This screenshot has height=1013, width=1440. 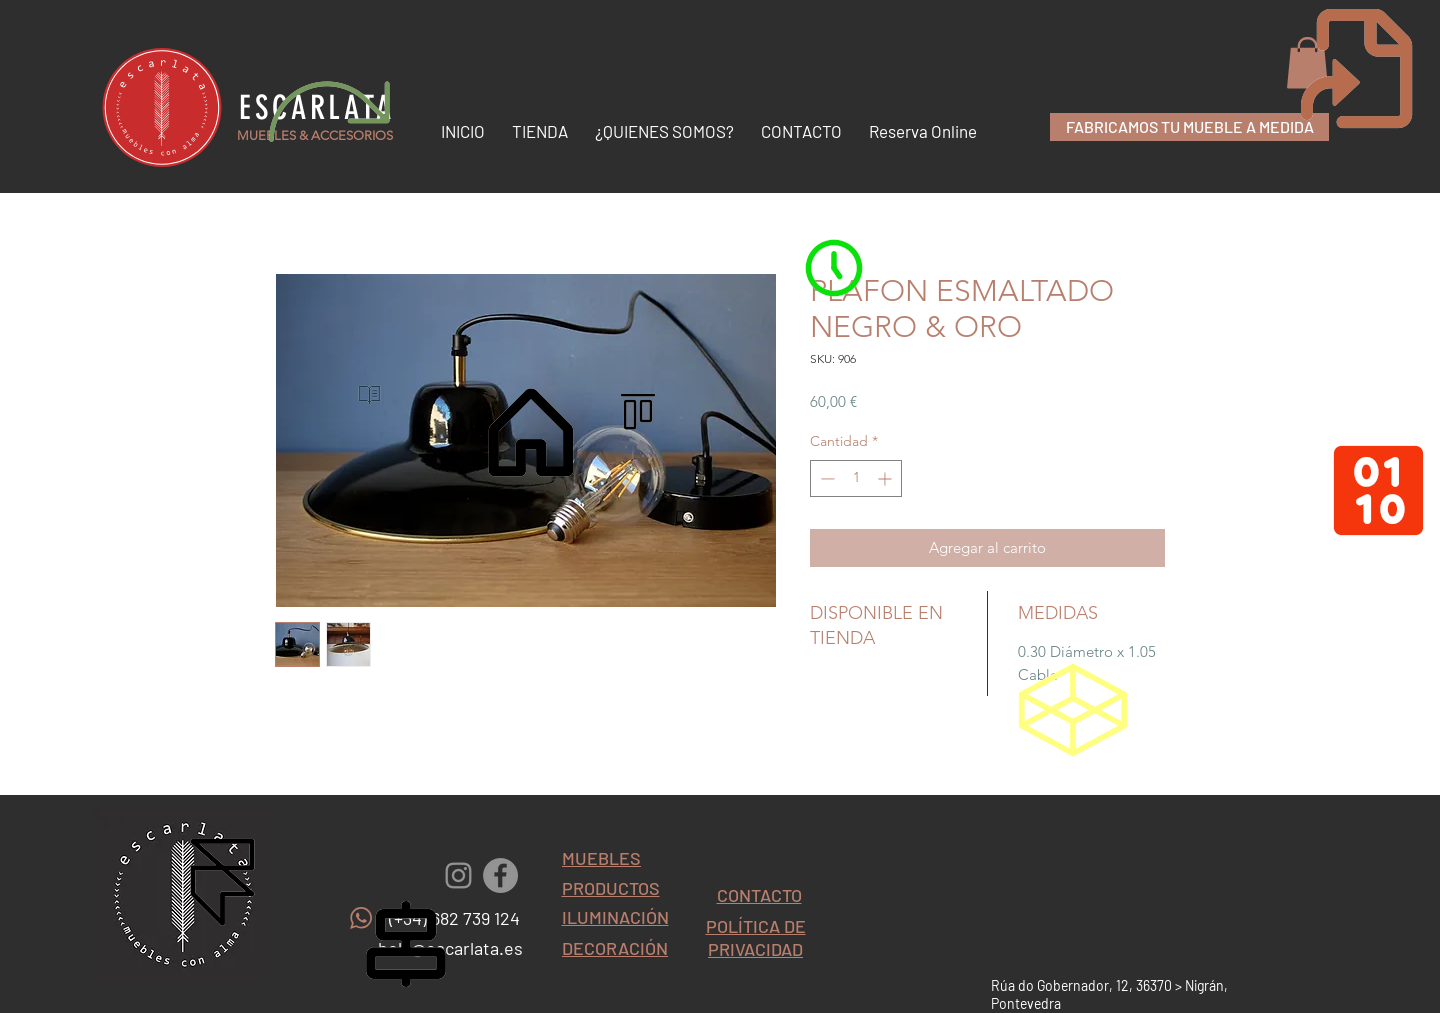 I want to click on open codepen profile or projects, so click(x=1073, y=710).